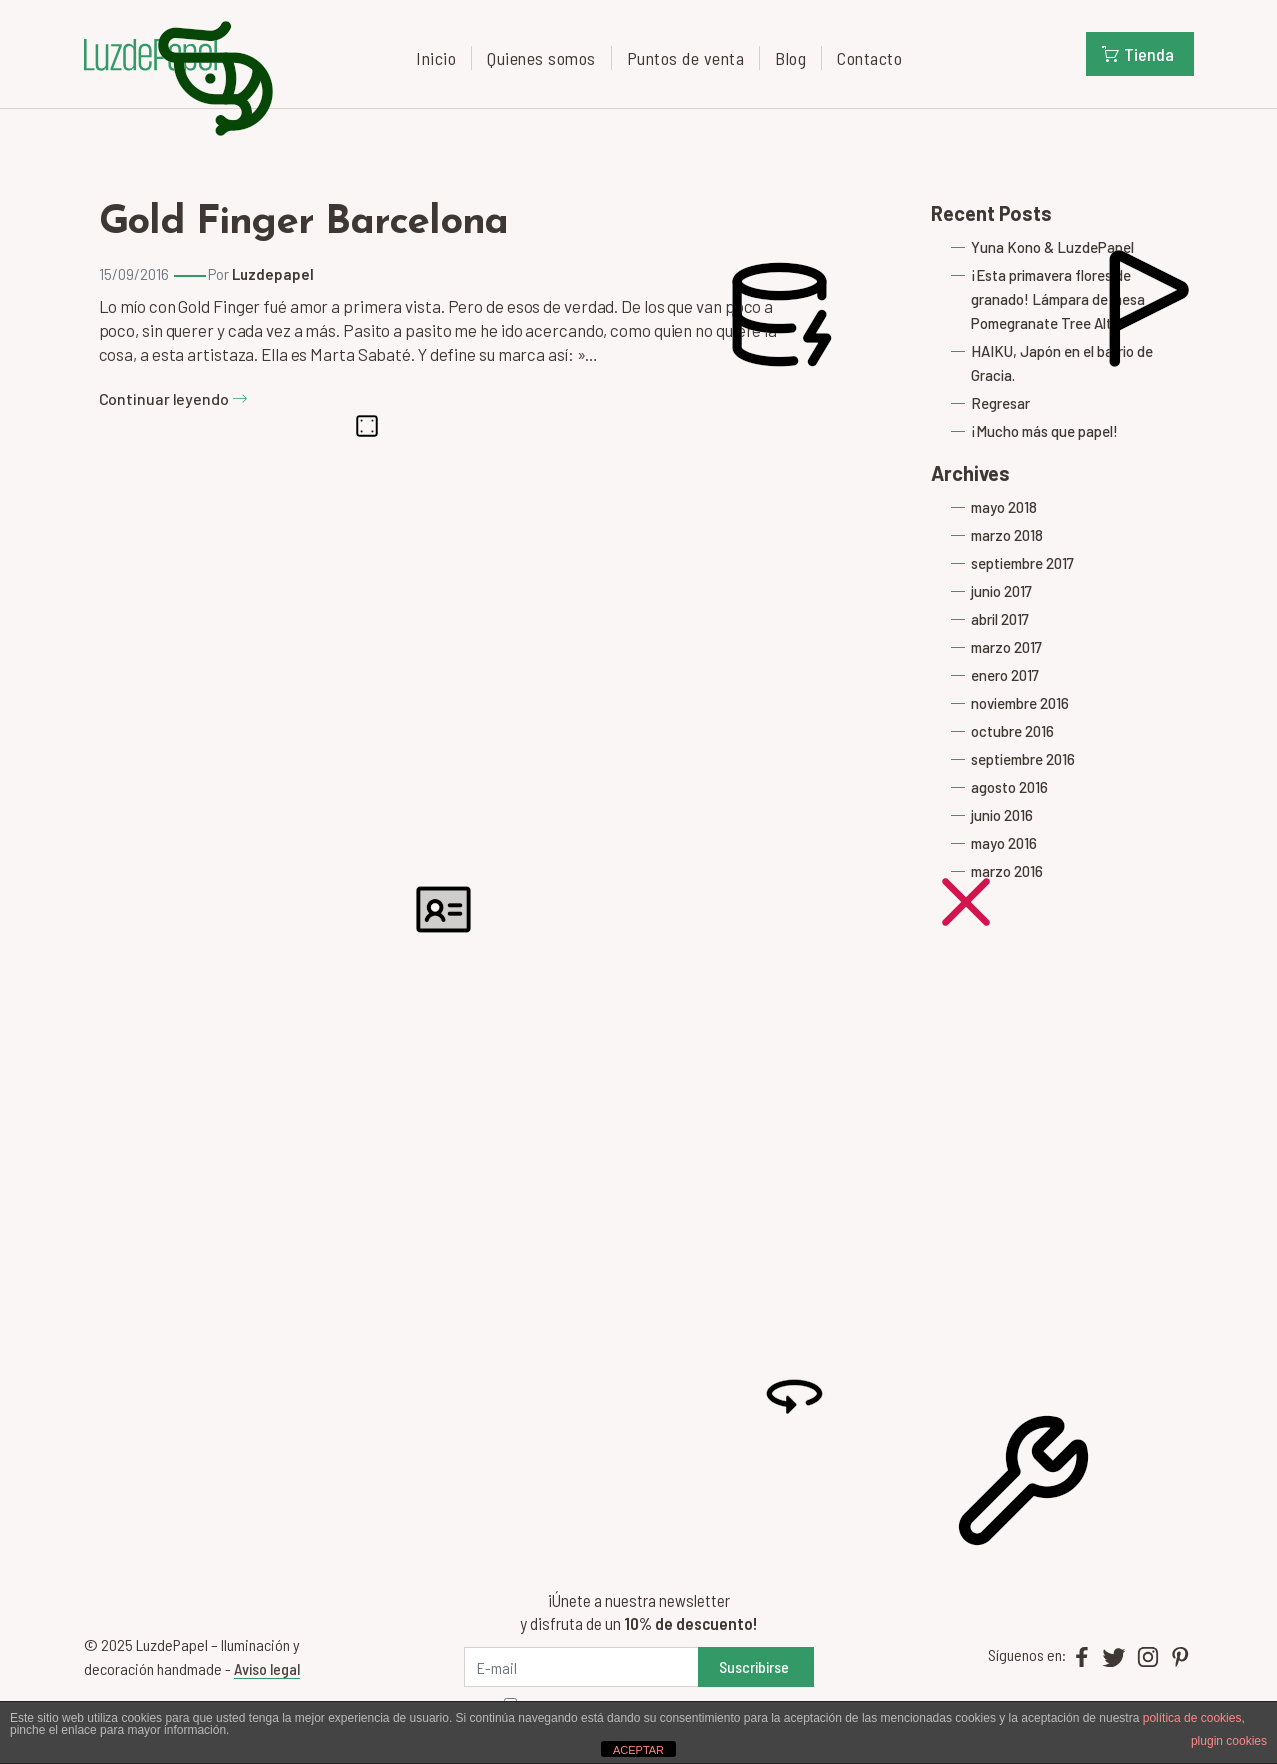 Image resolution: width=1277 pixels, height=1764 pixels. Describe the element at coordinates (966, 902) in the screenshot. I see `close the current window or dialog` at that location.